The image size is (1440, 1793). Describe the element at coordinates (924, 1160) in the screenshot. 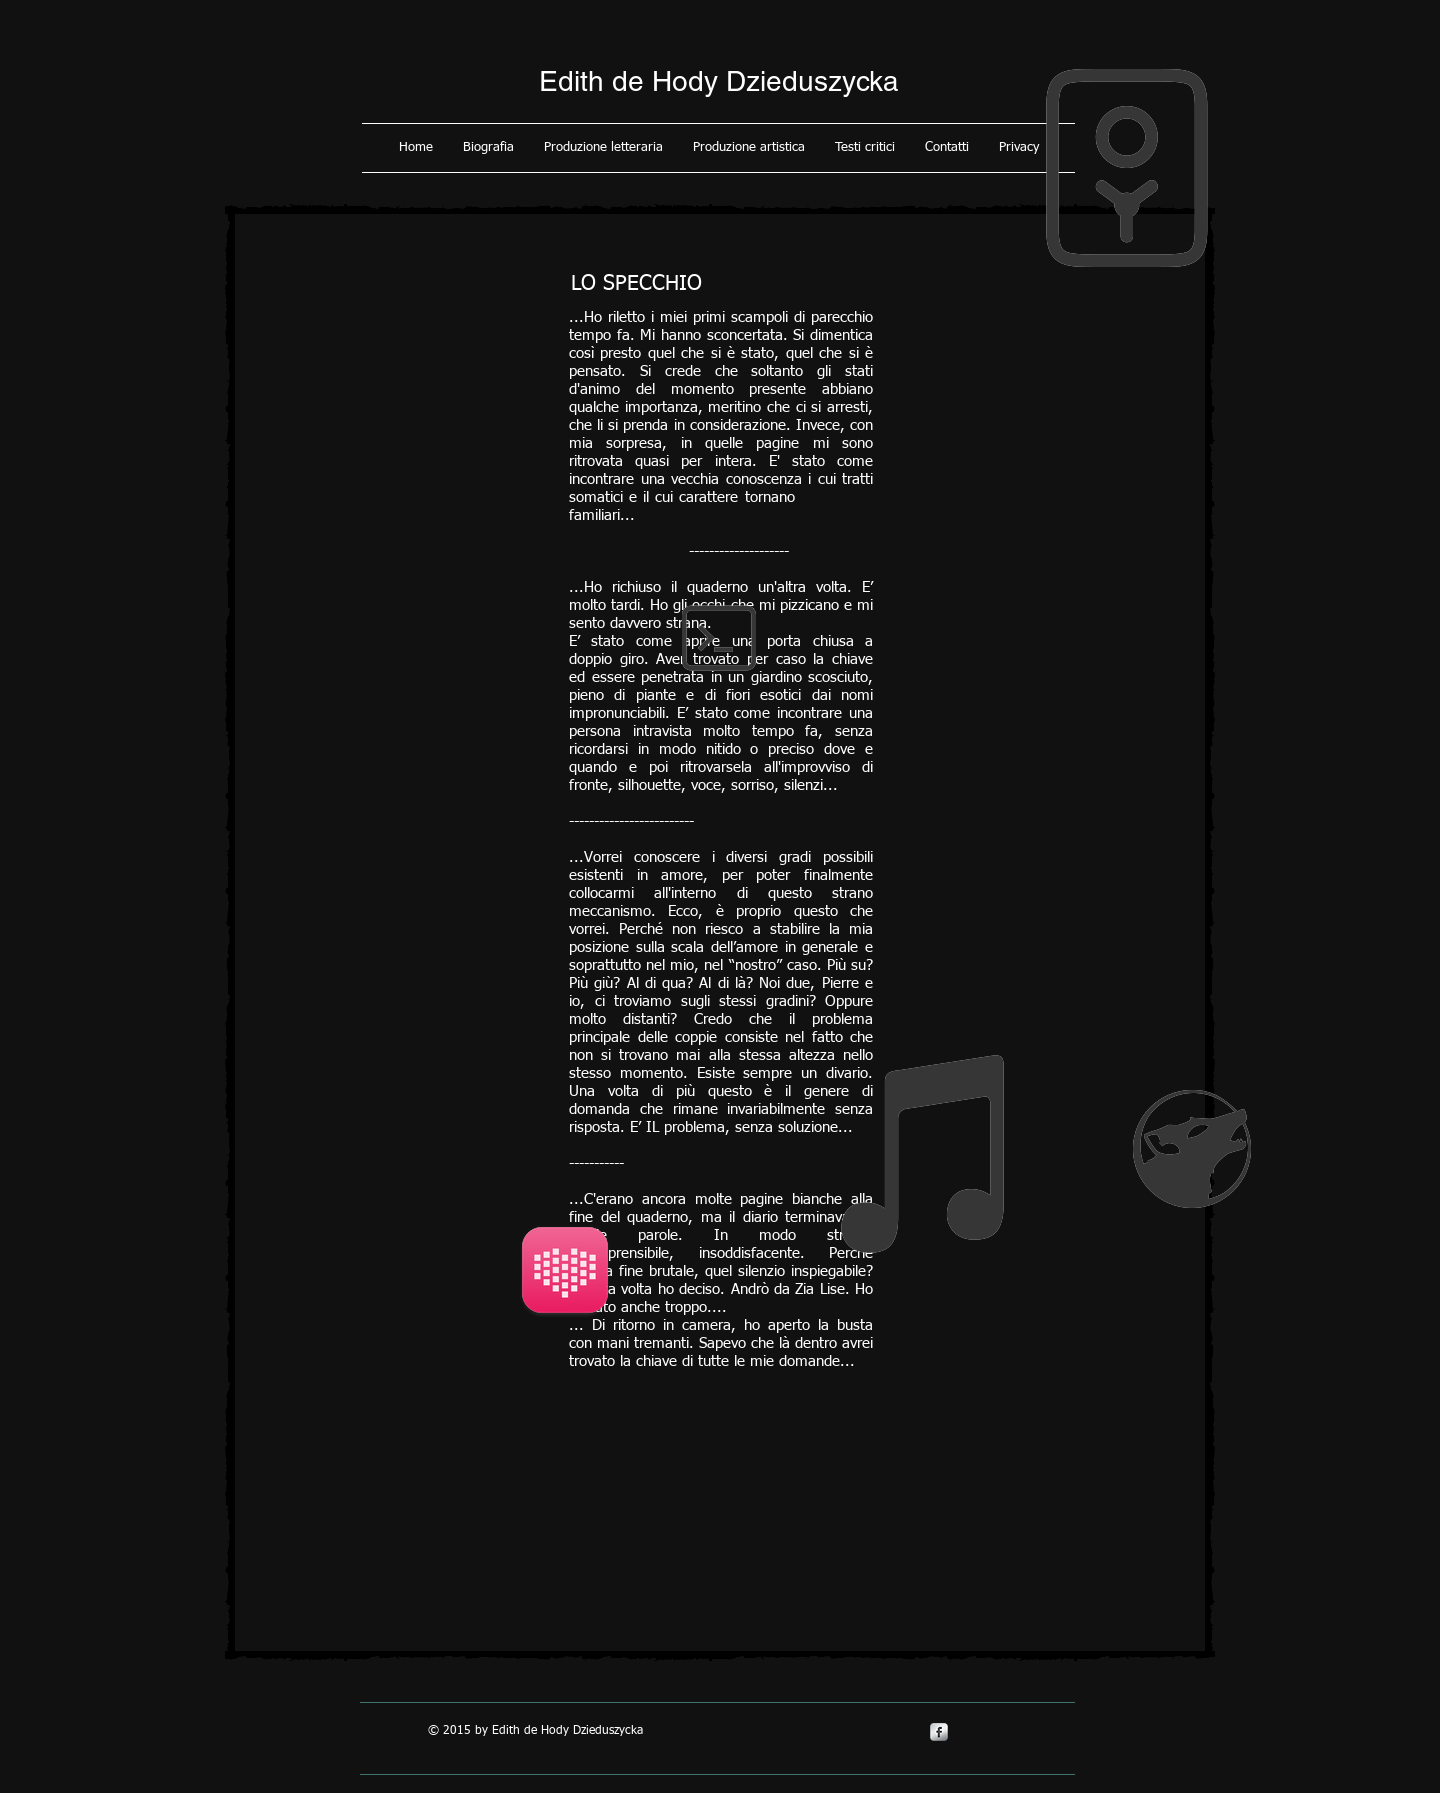

I see `open the music app` at that location.